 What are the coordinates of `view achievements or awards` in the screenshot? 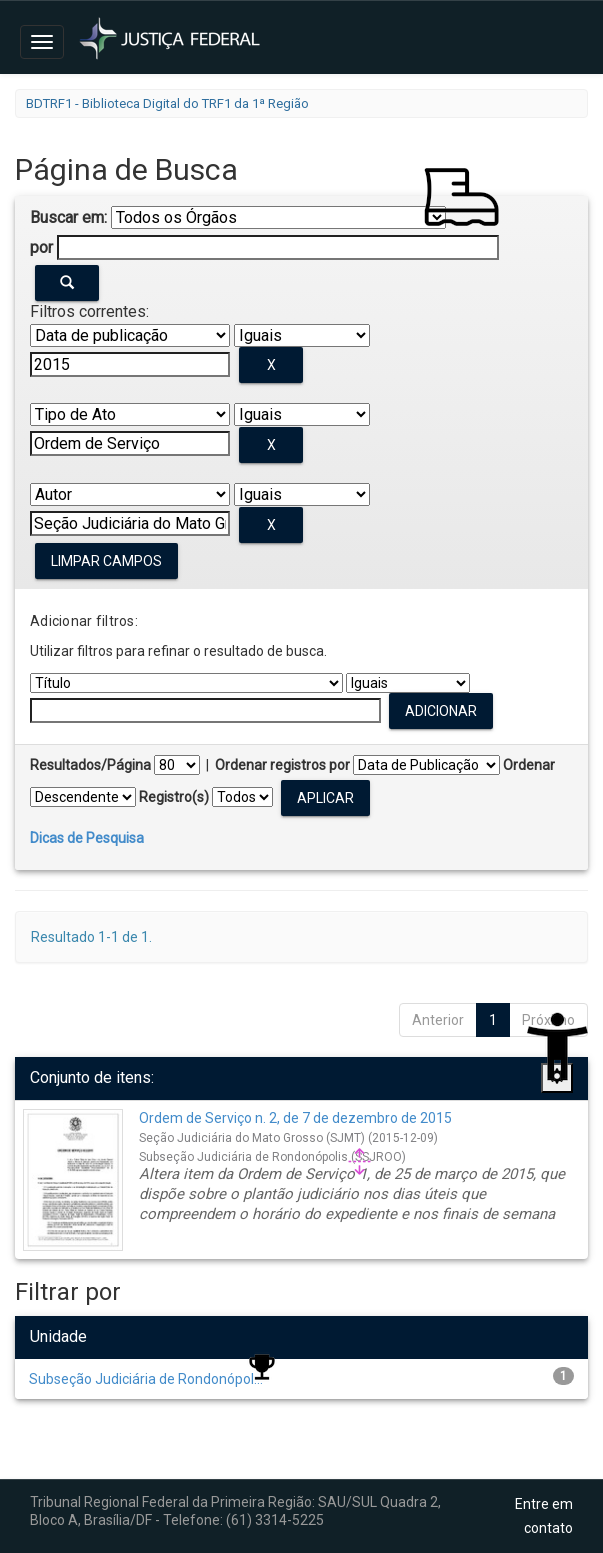 It's located at (262, 1367).